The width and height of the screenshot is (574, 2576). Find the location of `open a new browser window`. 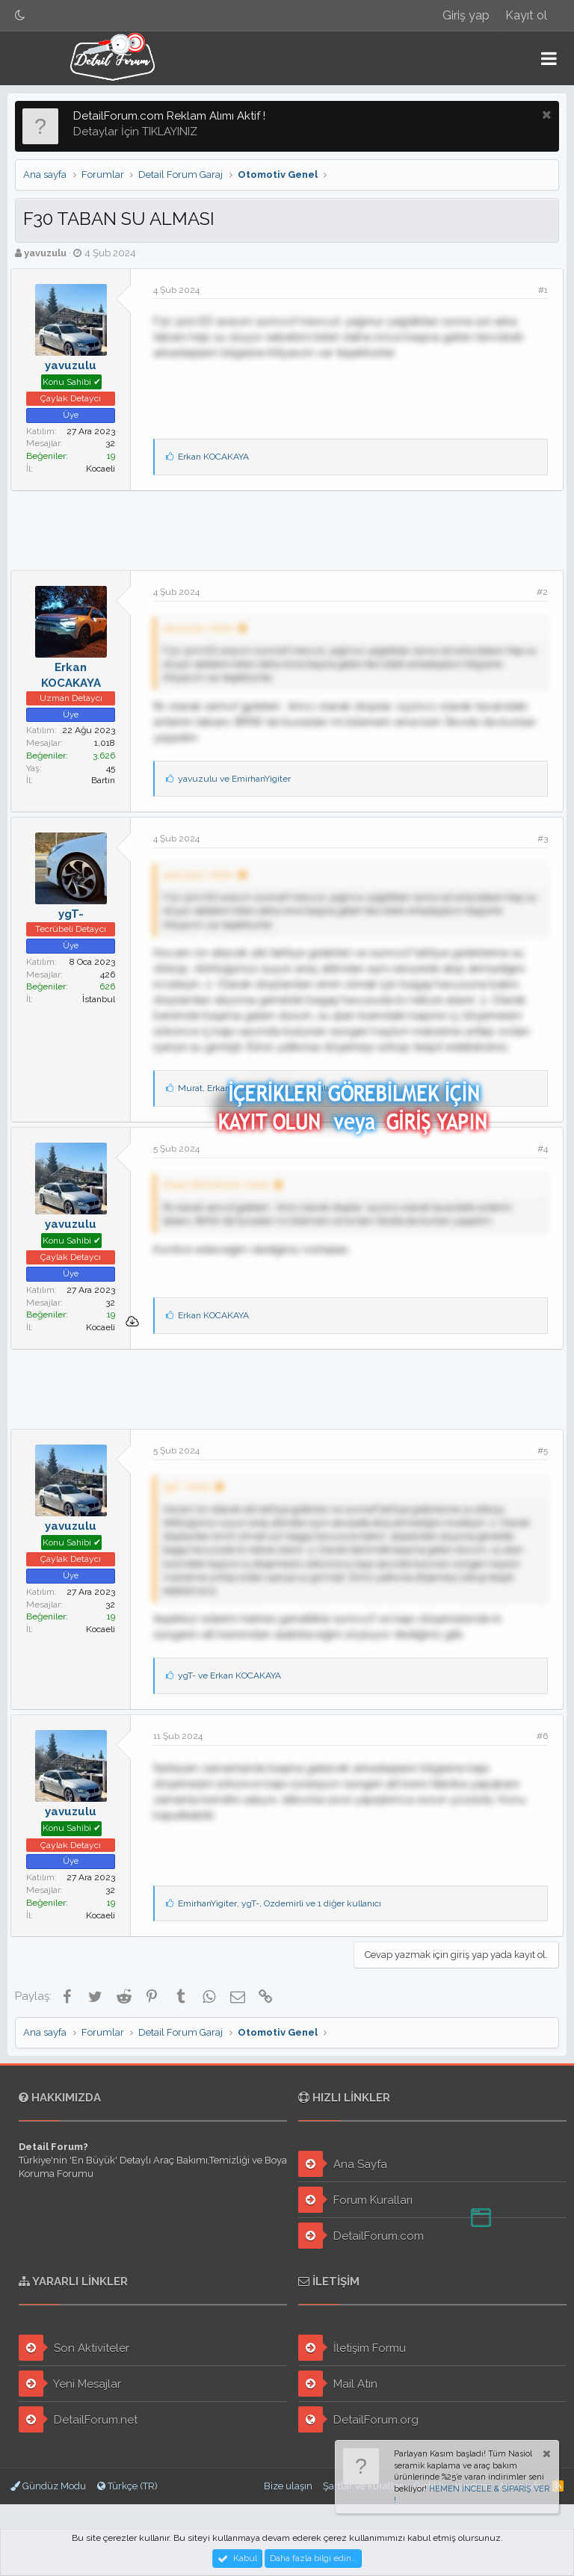

open a new browser window is located at coordinates (481, 2217).